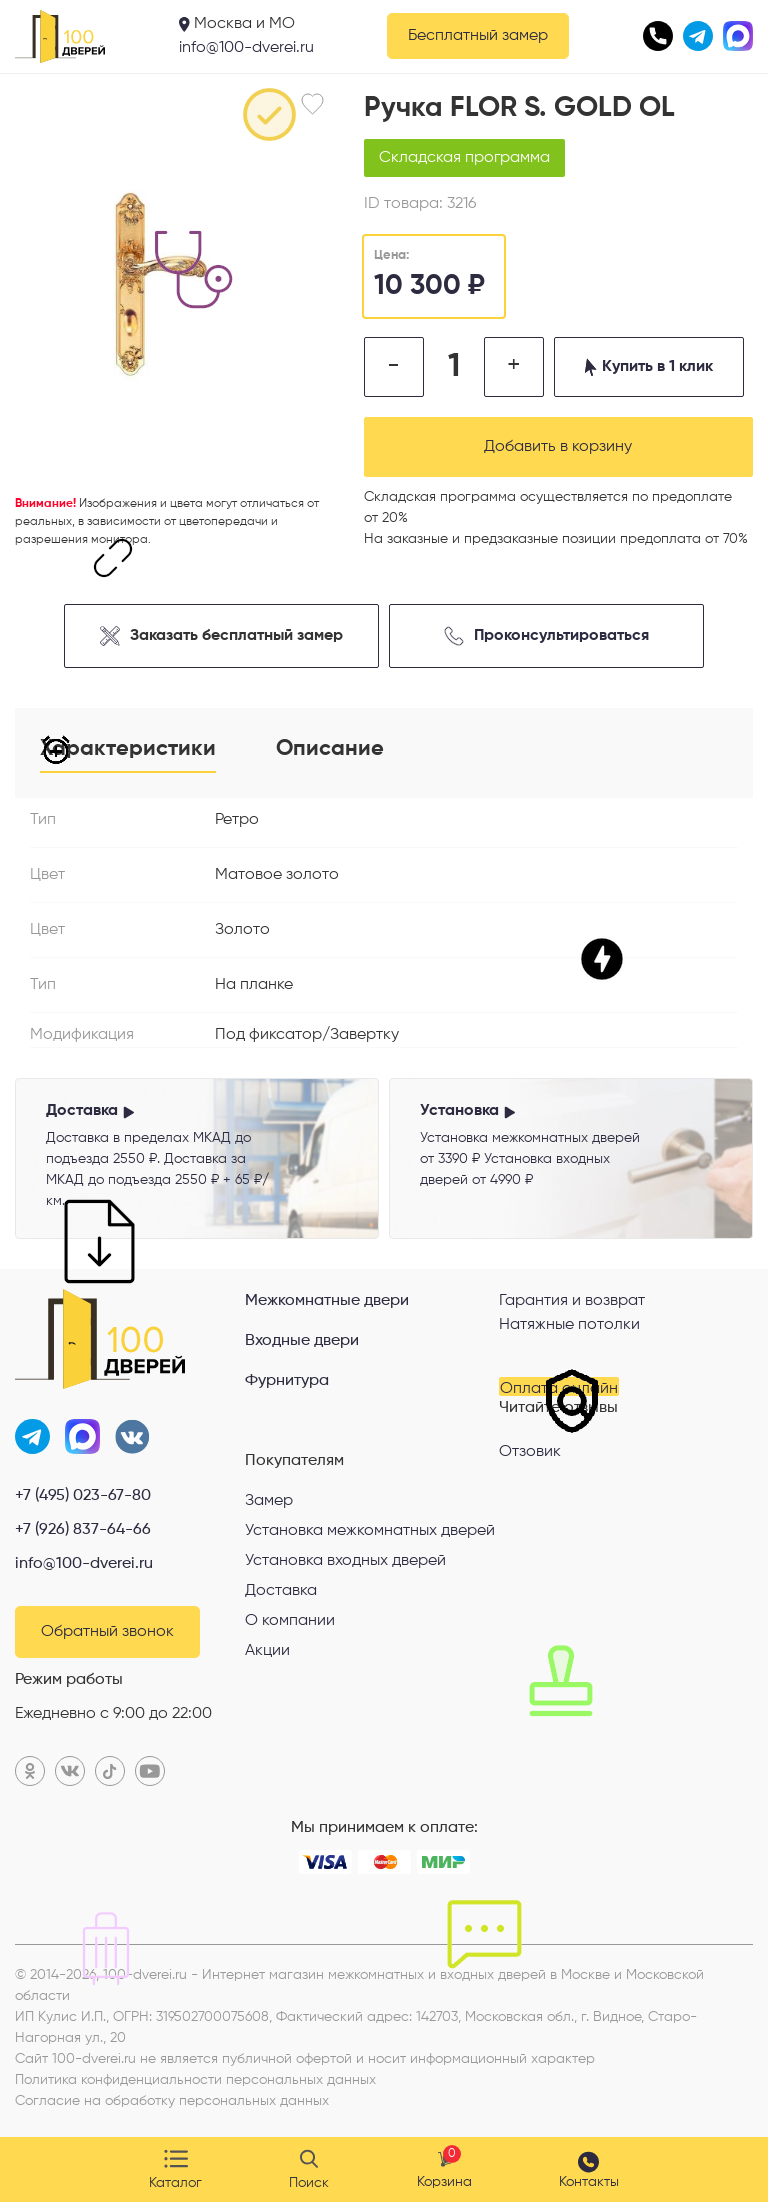 This screenshot has height=2202, width=768. What do you see at coordinates (113, 558) in the screenshot?
I see `unlink or disconnect a URL` at bounding box center [113, 558].